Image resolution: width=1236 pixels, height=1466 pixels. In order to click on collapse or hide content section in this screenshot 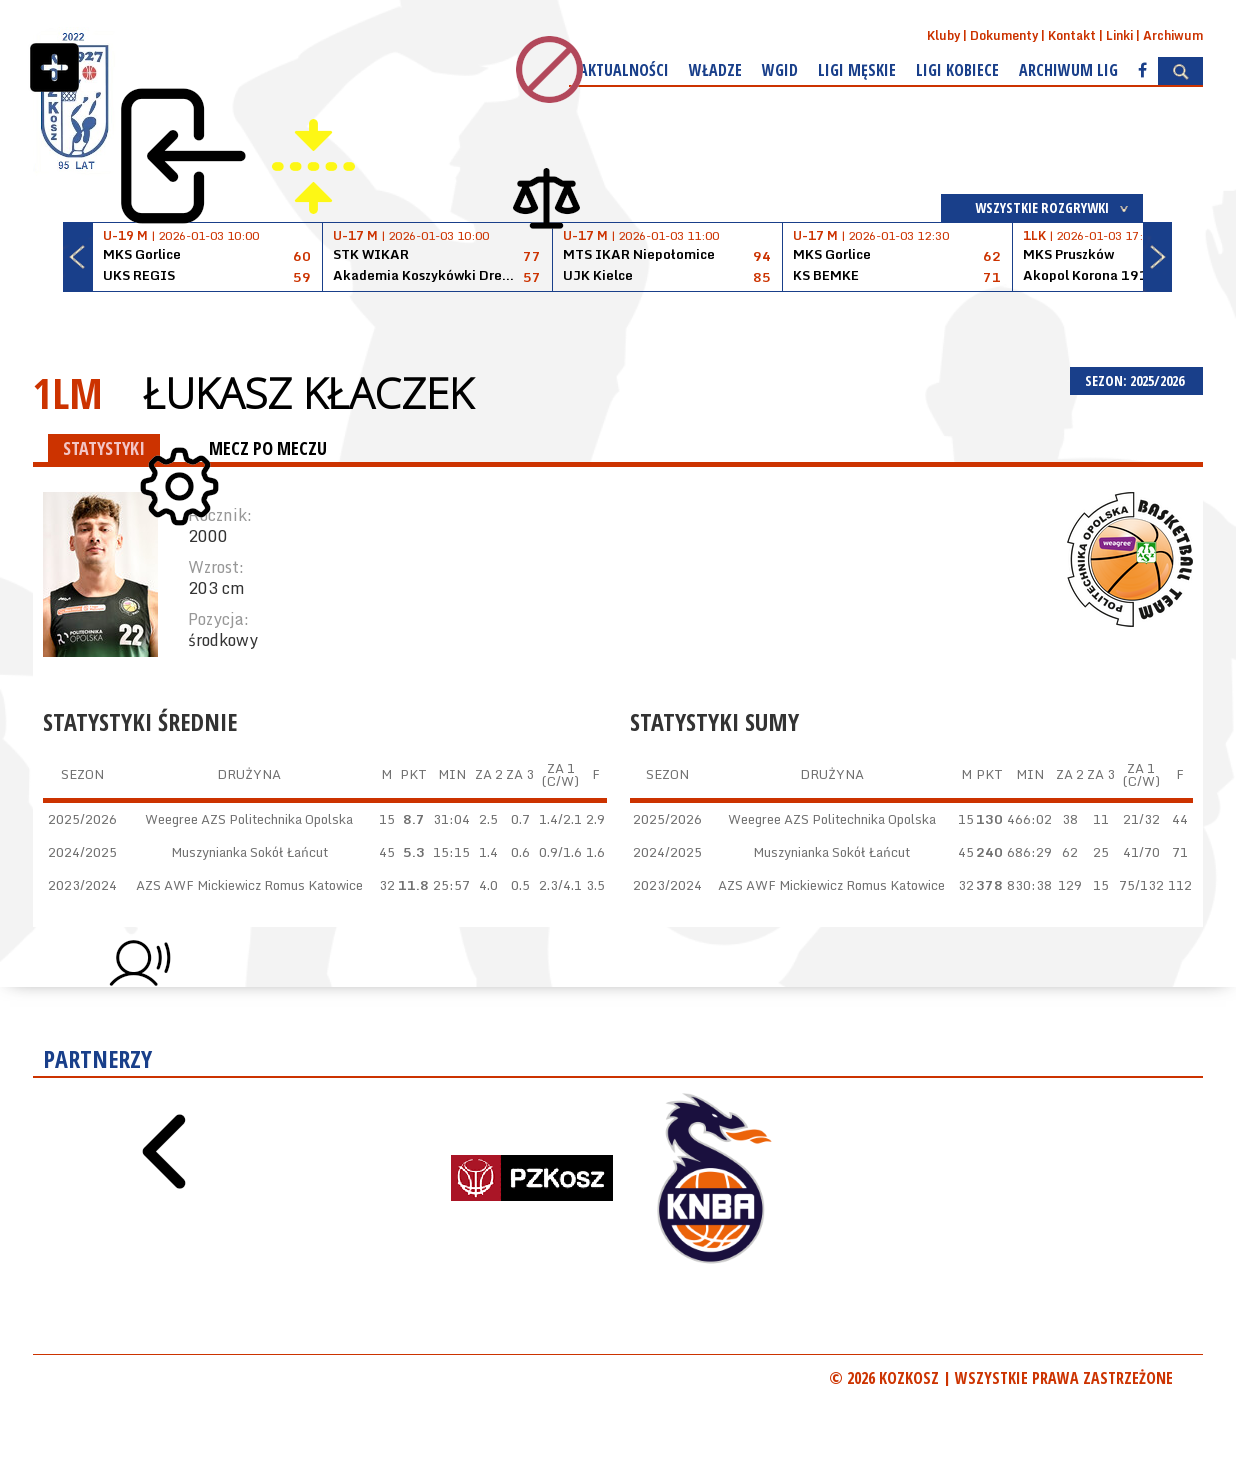, I will do `click(313, 166)`.